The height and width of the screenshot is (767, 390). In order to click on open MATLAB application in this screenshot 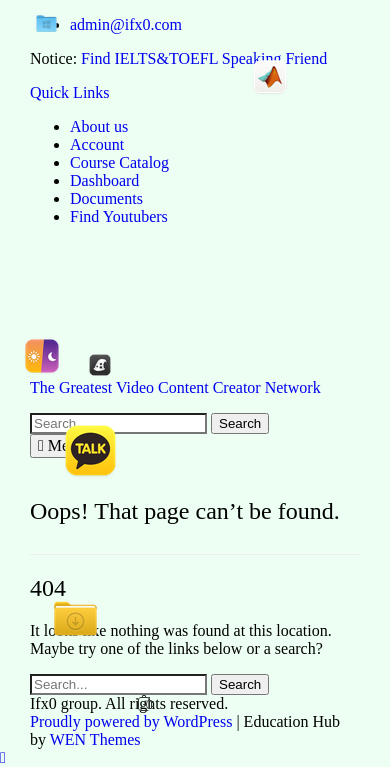, I will do `click(270, 77)`.